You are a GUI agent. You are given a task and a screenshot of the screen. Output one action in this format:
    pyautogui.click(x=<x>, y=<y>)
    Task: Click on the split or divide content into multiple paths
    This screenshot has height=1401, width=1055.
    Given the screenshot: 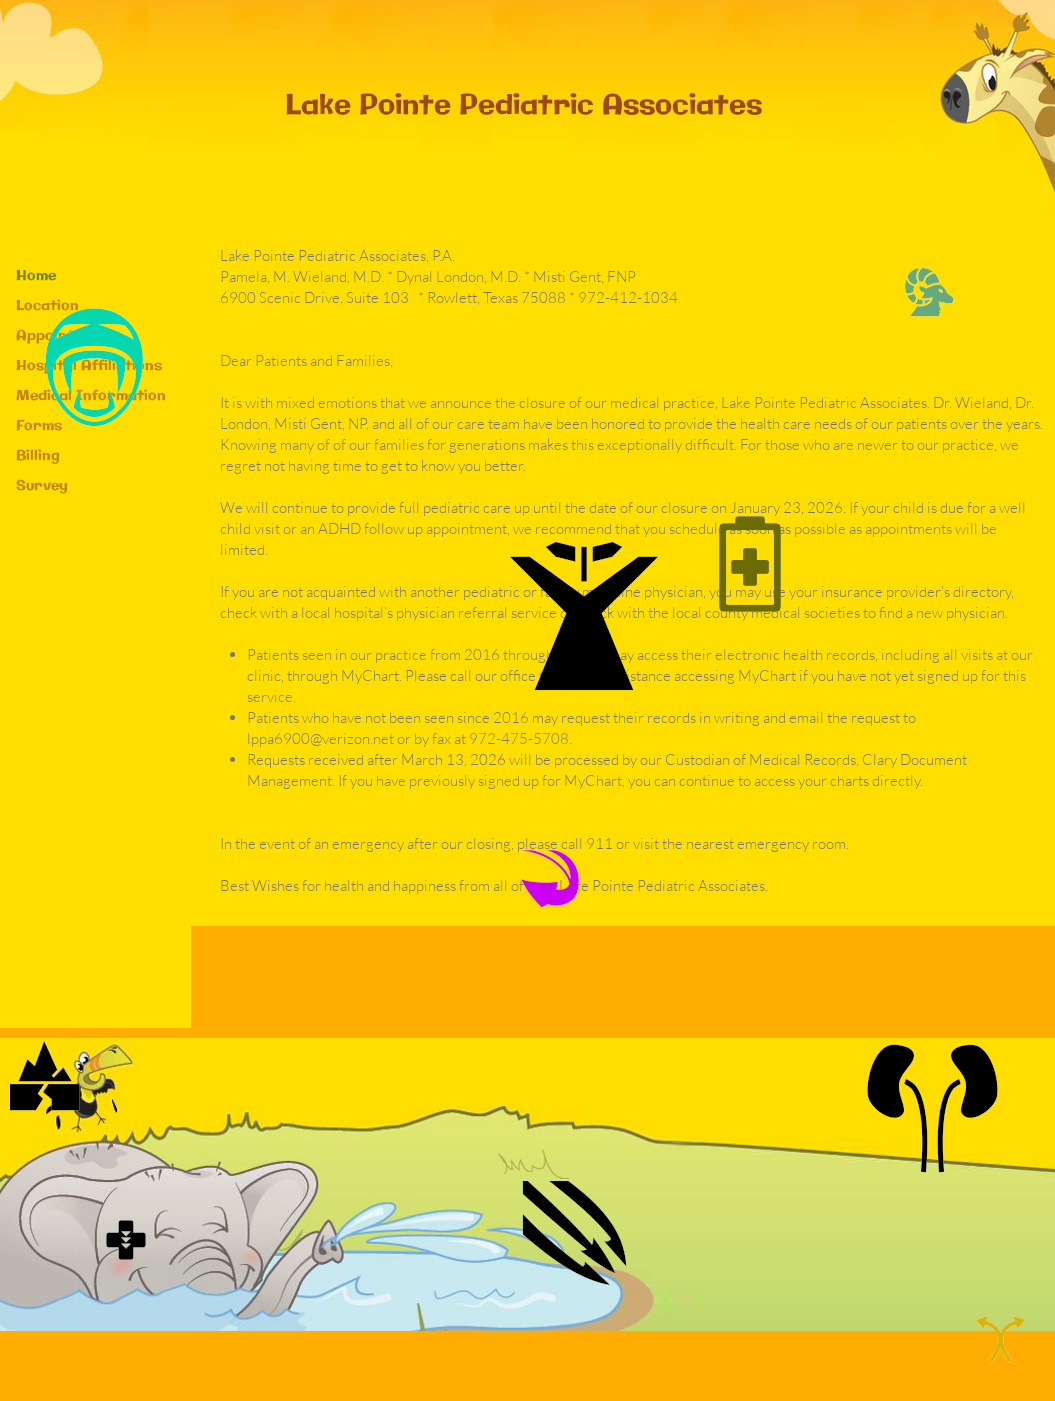 What is the action you would take?
    pyautogui.click(x=1000, y=1339)
    